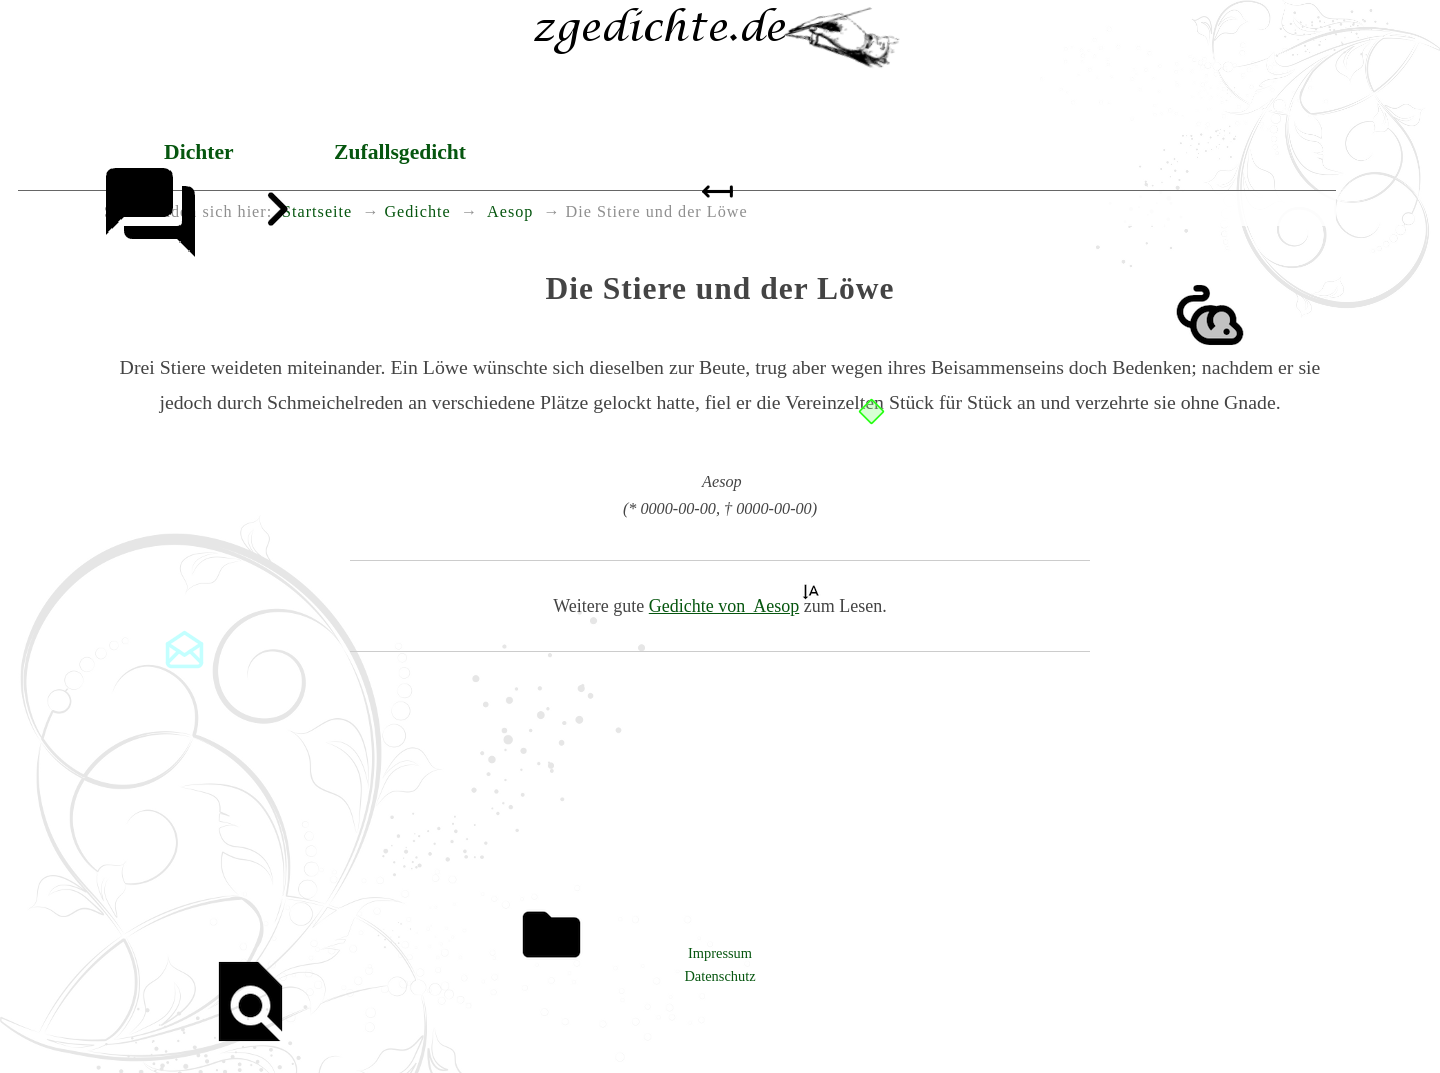 The width and height of the screenshot is (1440, 1073). What do you see at coordinates (871, 411) in the screenshot?
I see `indicates premium or pro membership status` at bounding box center [871, 411].